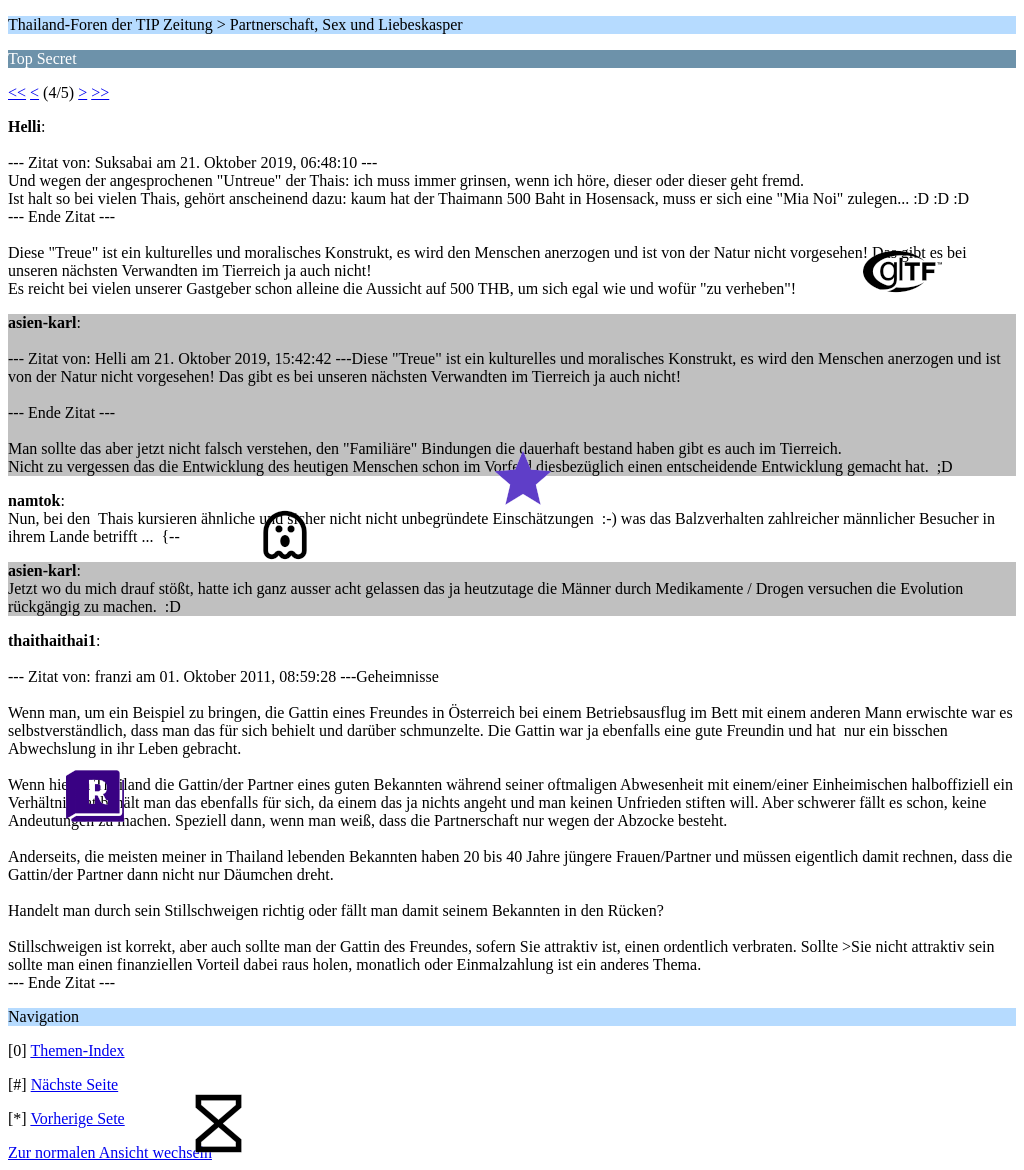 This screenshot has width=1024, height=1170. Describe the element at coordinates (902, 271) in the screenshot. I see `glTF file format logo` at that location.